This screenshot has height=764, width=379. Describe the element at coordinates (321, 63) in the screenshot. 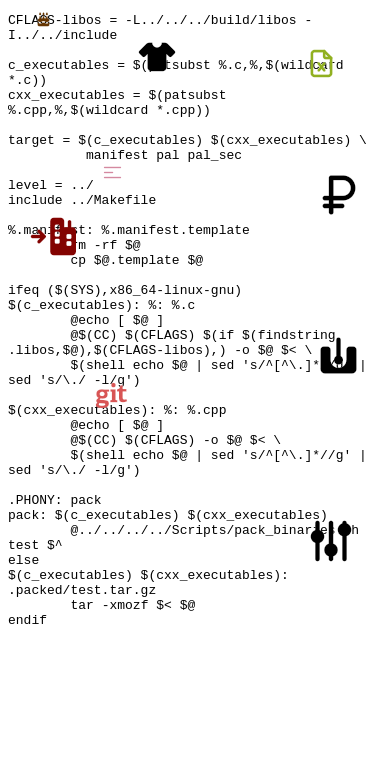

I see `remove or delete a file` at that location.